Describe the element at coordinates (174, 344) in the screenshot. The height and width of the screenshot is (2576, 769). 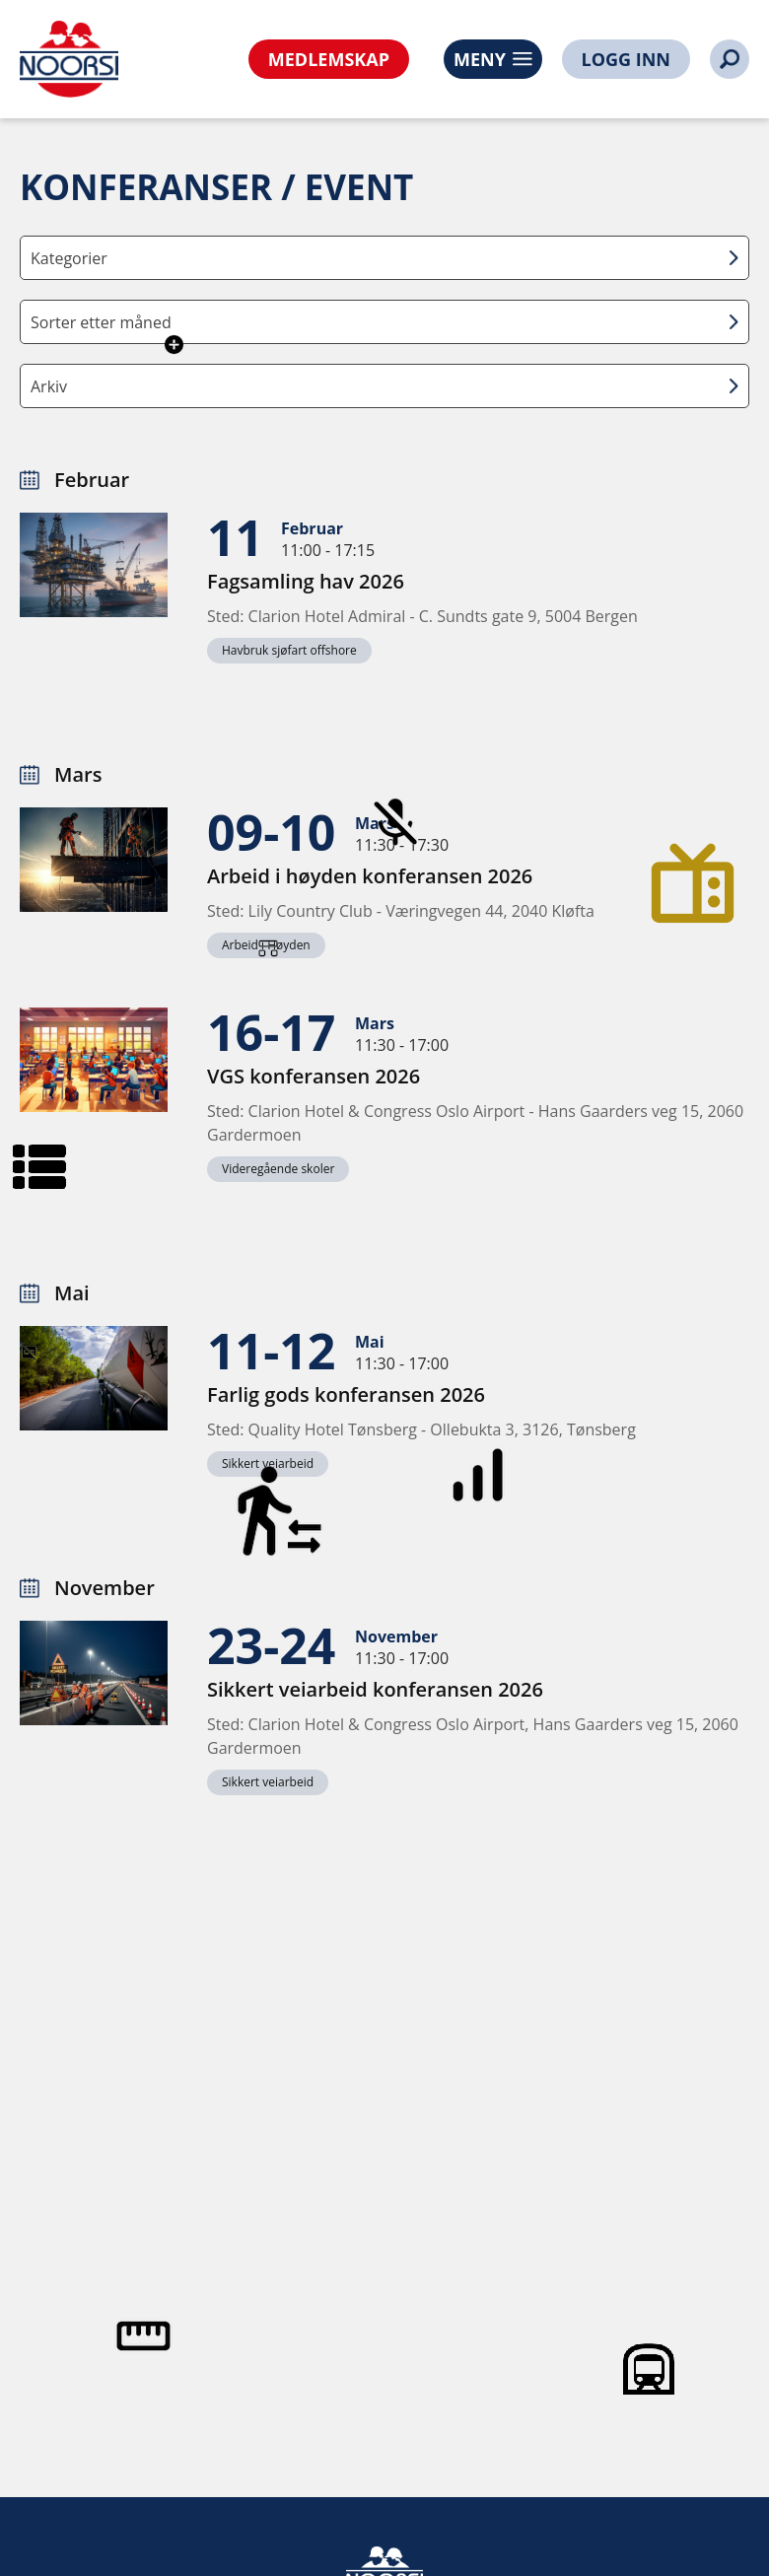
I see `add a new item` at that location.